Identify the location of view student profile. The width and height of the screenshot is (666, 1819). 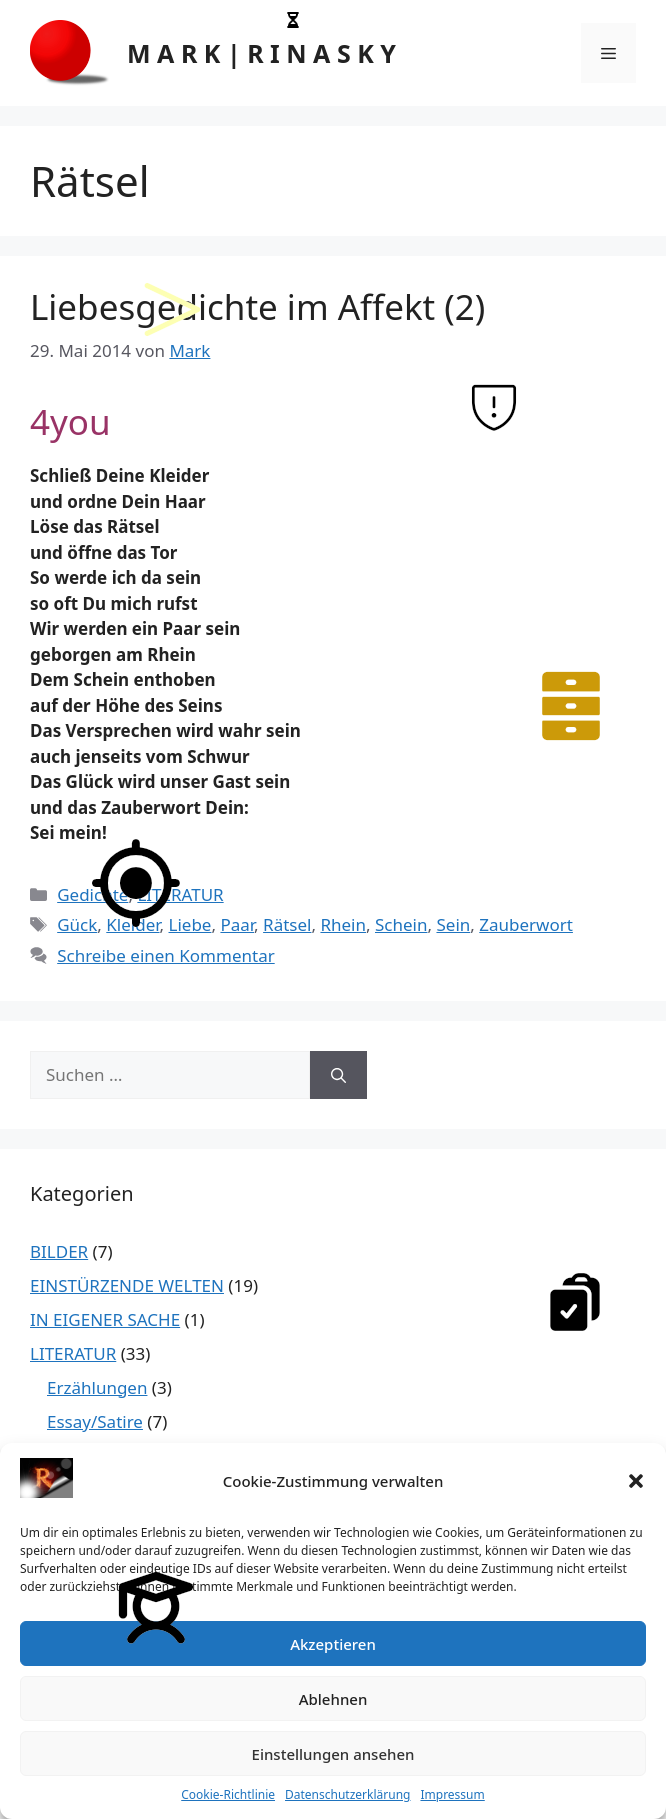
(156, 1609).